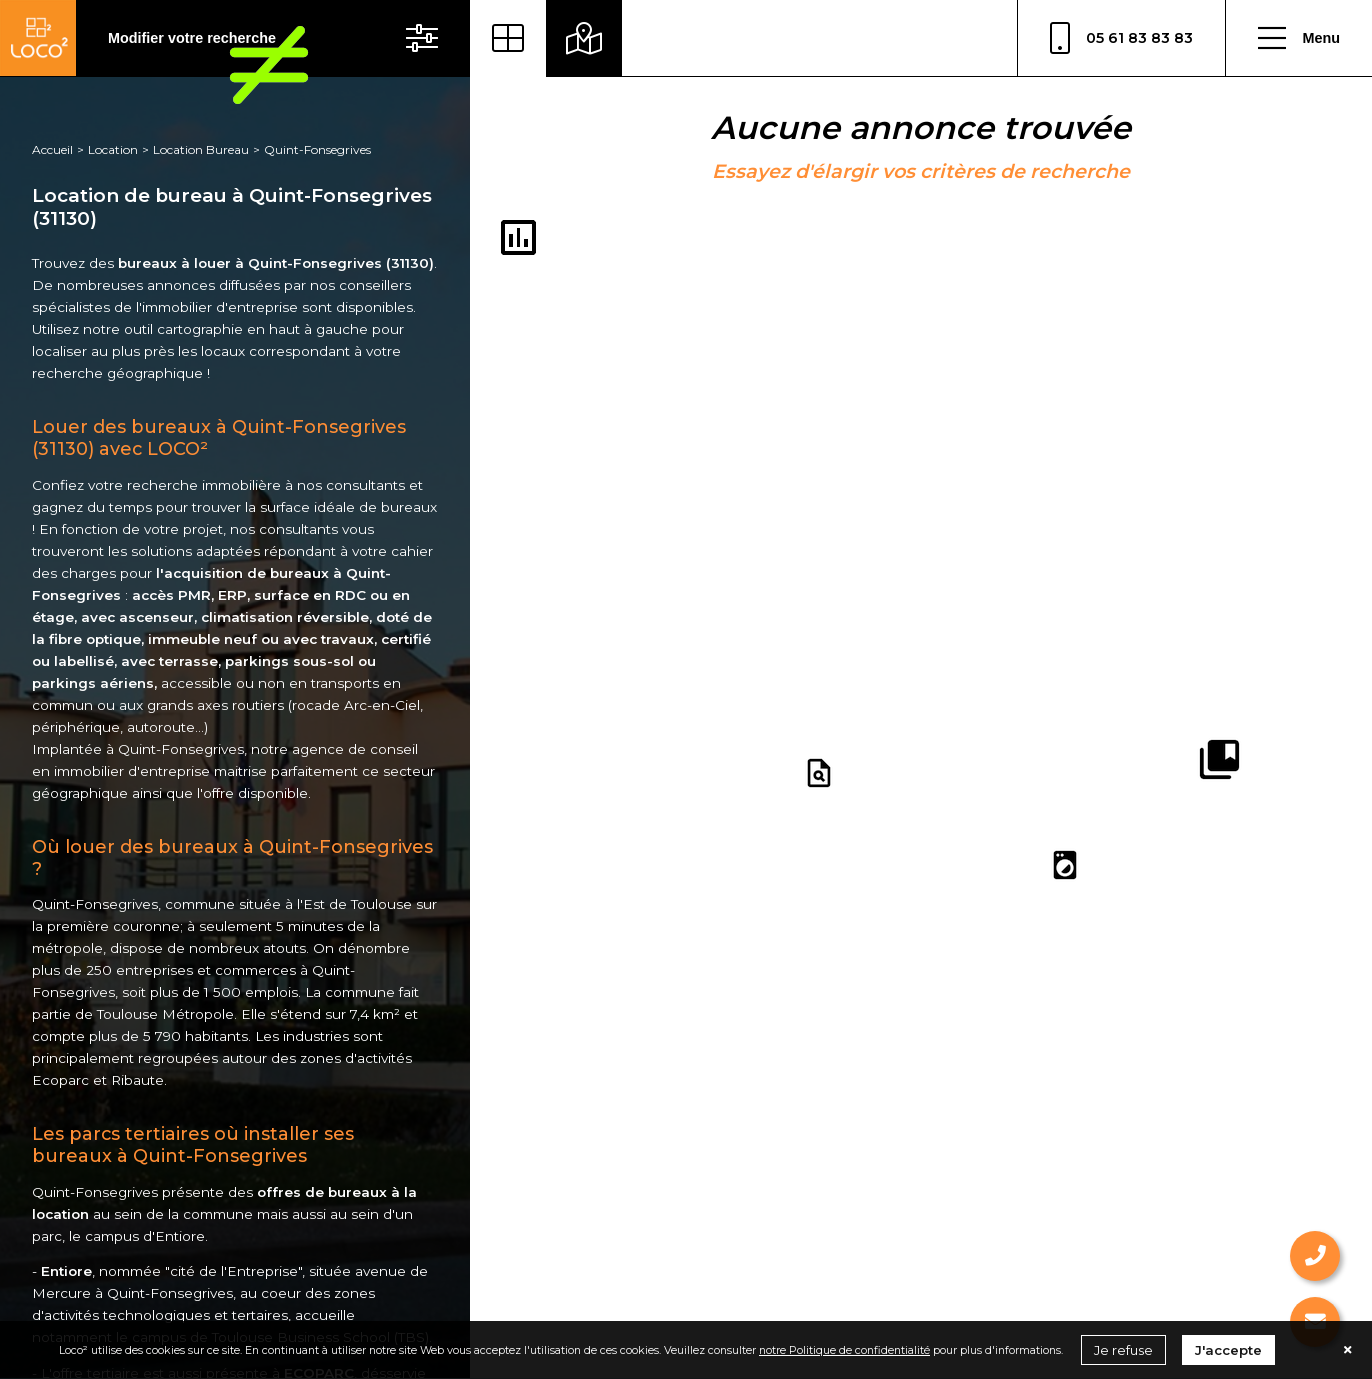 The width and height of the screenshot is (1372, 1379). I want to click on indicates values are not equal or mismatched, so click(269, 65).